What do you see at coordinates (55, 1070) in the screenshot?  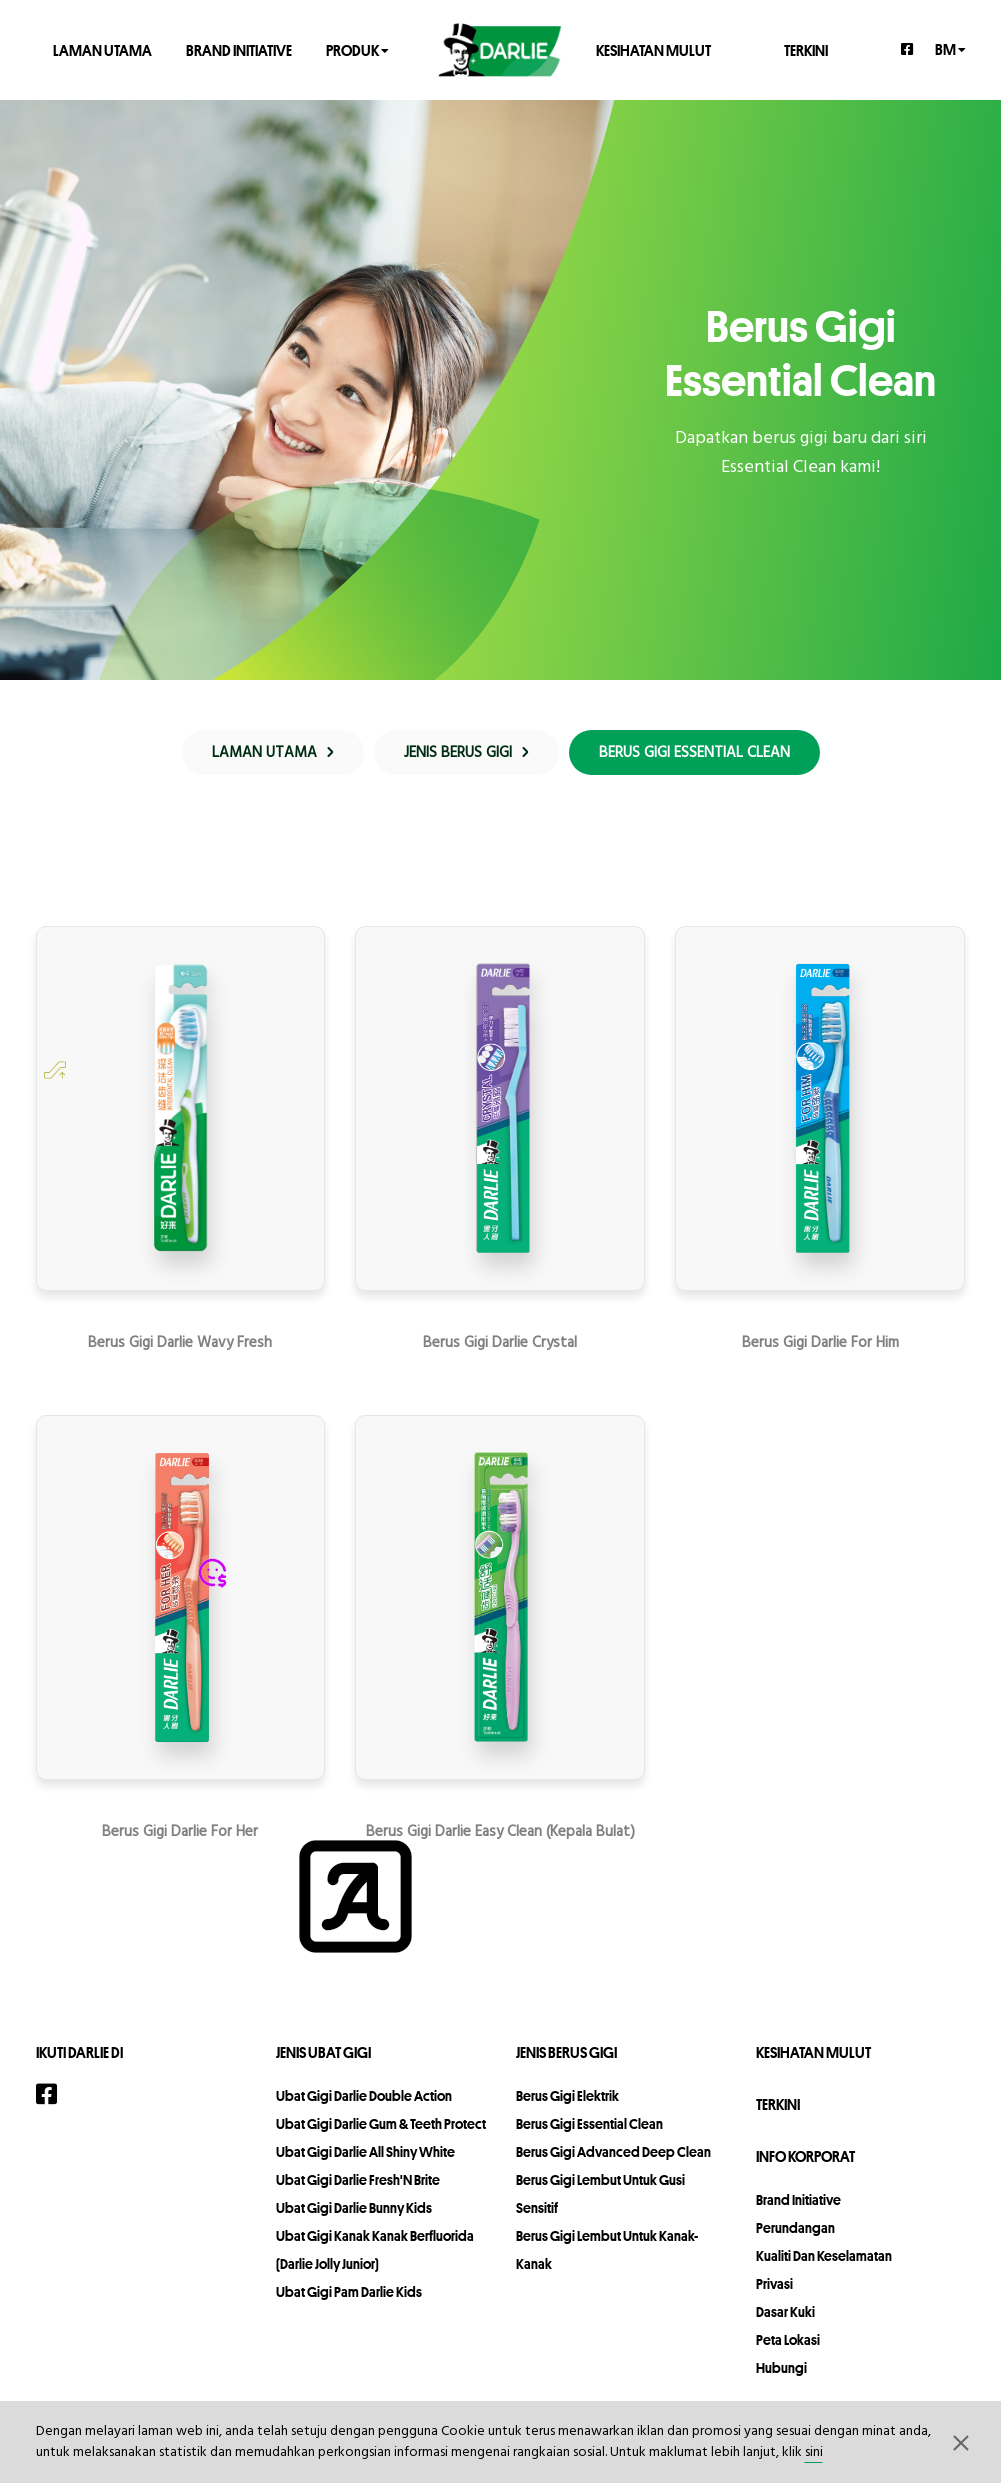 I see `indicates escalator going up` at bounding box center [55, 1070].